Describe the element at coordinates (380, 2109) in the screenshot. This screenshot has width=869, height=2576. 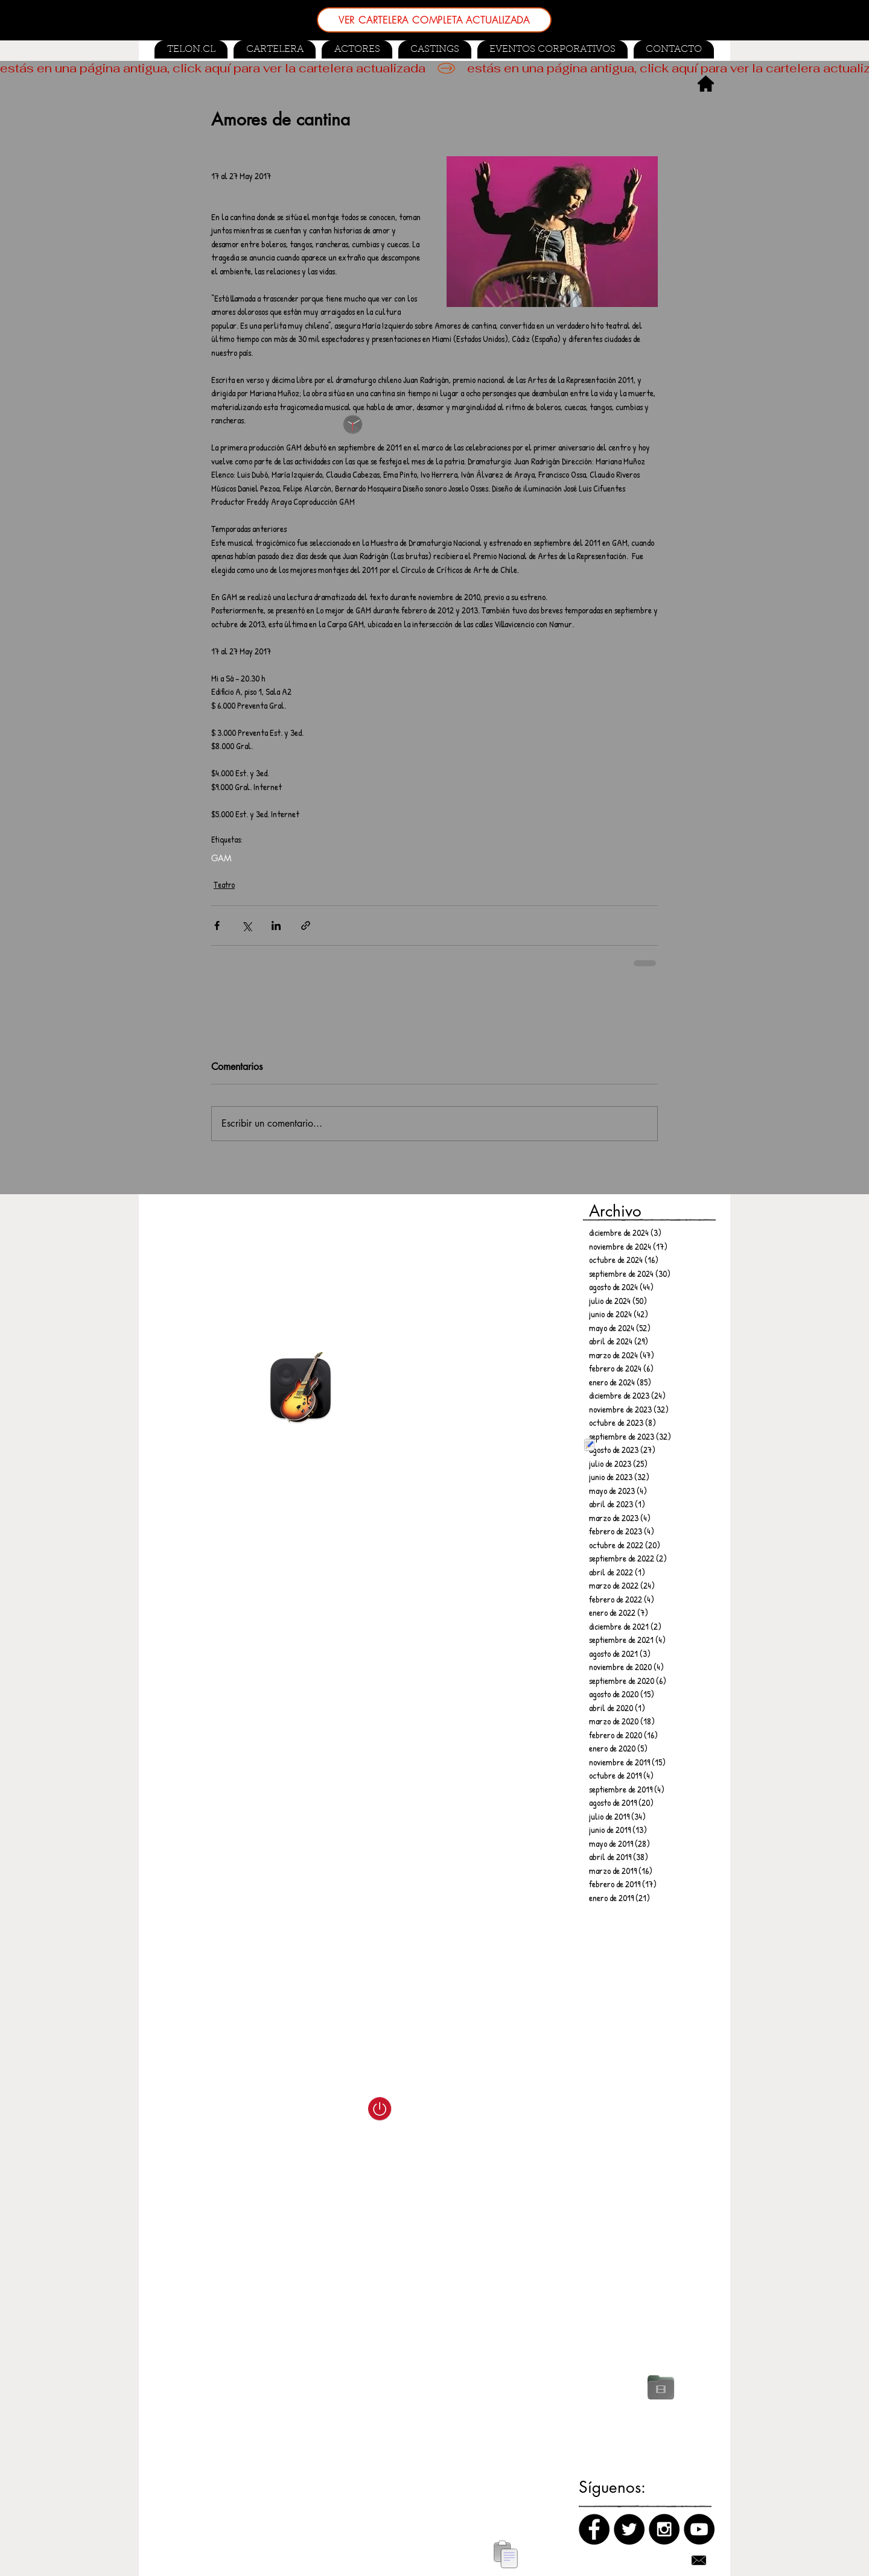
I see `shut down or power off the system` at that location.